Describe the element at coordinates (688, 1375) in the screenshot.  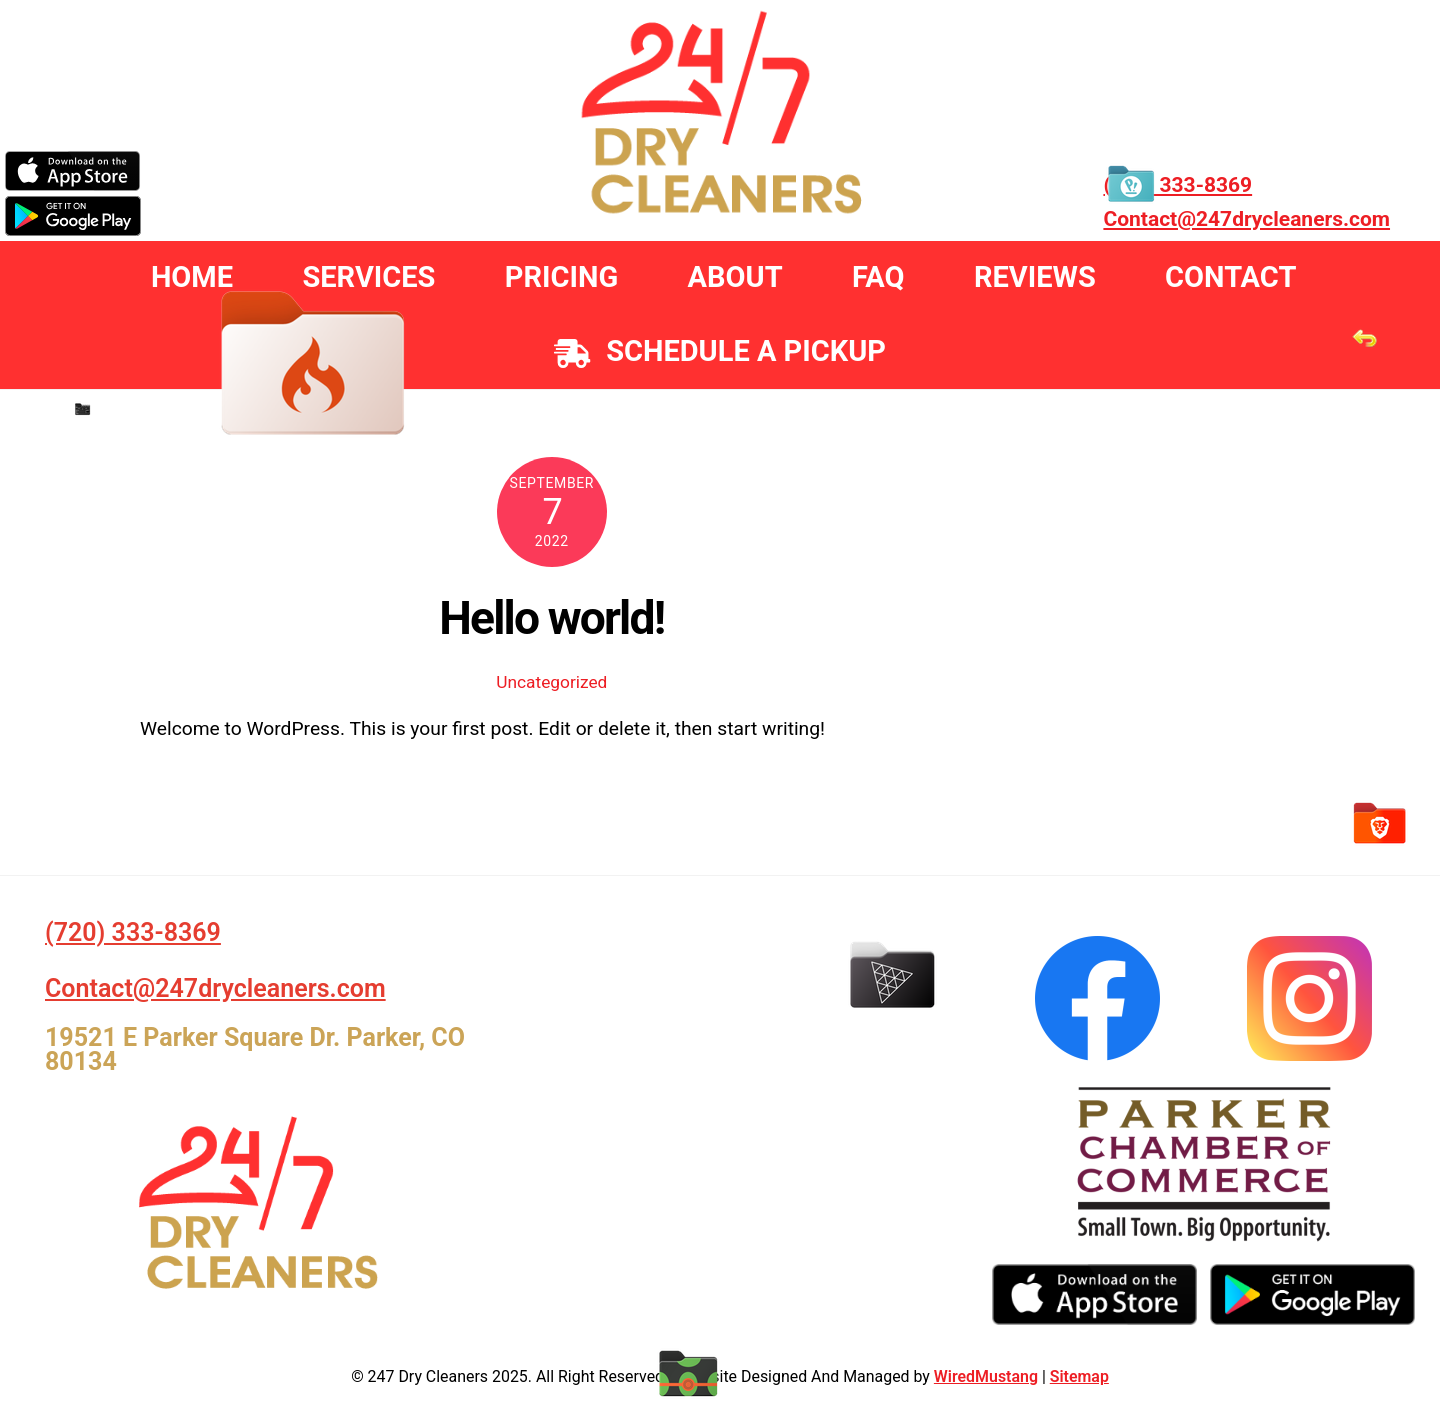
I see `open folder containing pokémon dusk ball themed content` at that location.